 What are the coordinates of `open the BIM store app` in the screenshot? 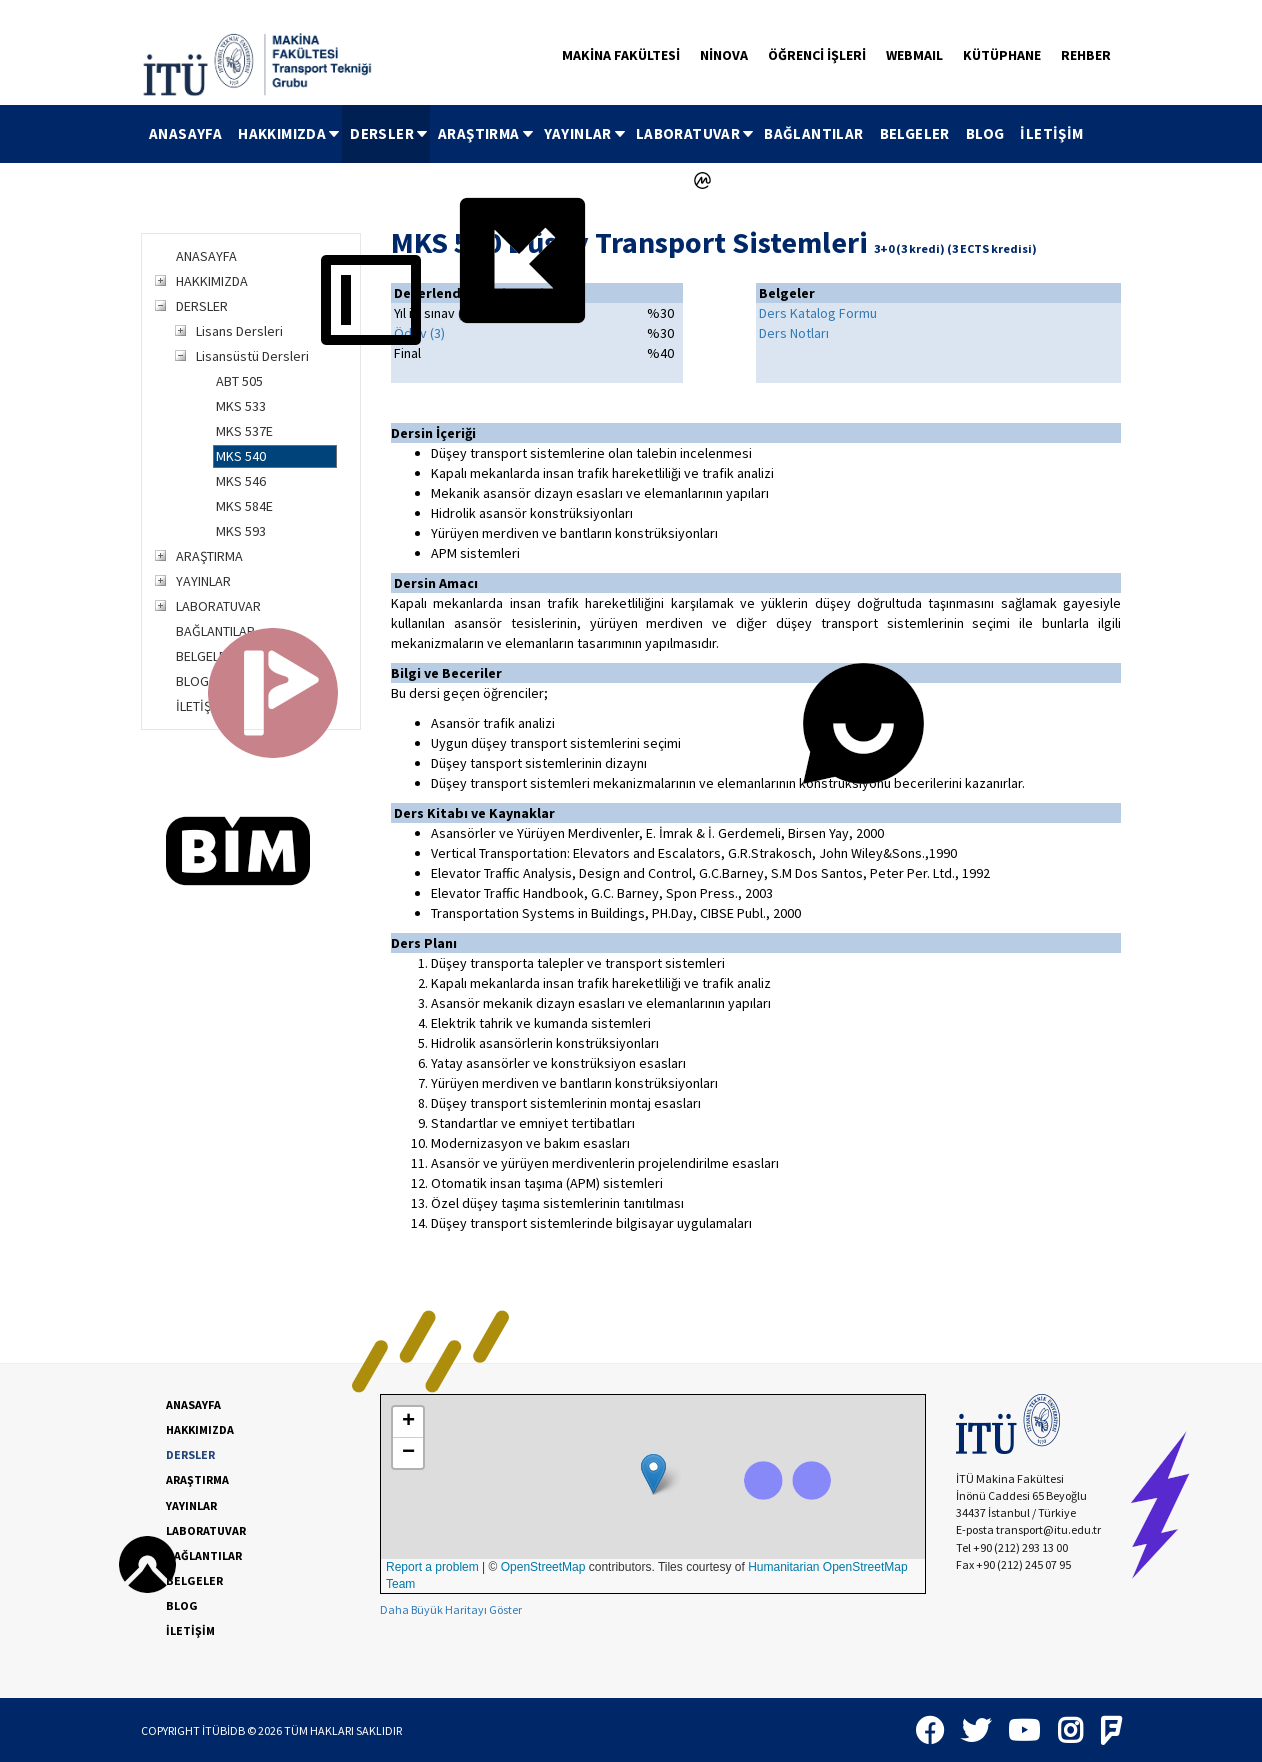 It's located at (238, 851).